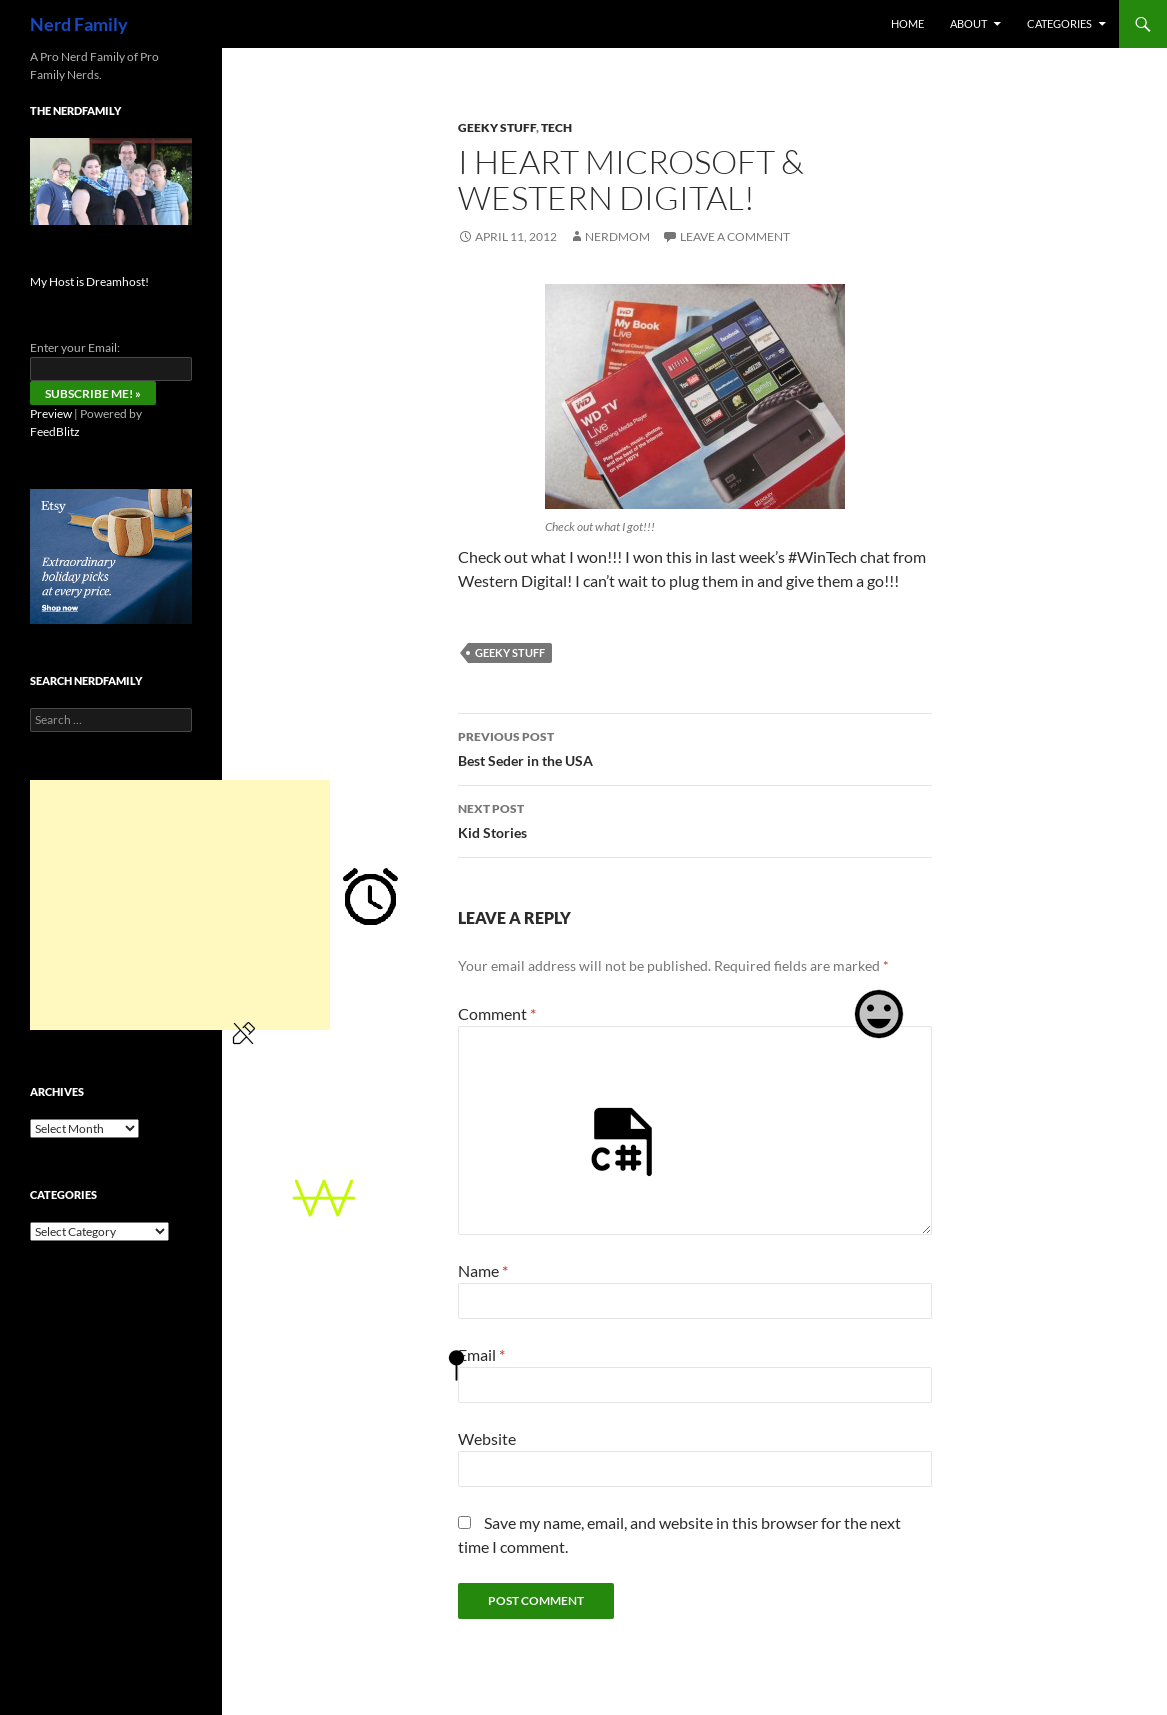 This screenshot has height=1715, width=1167. I want to click on set or view alarms, so click(370, 896).